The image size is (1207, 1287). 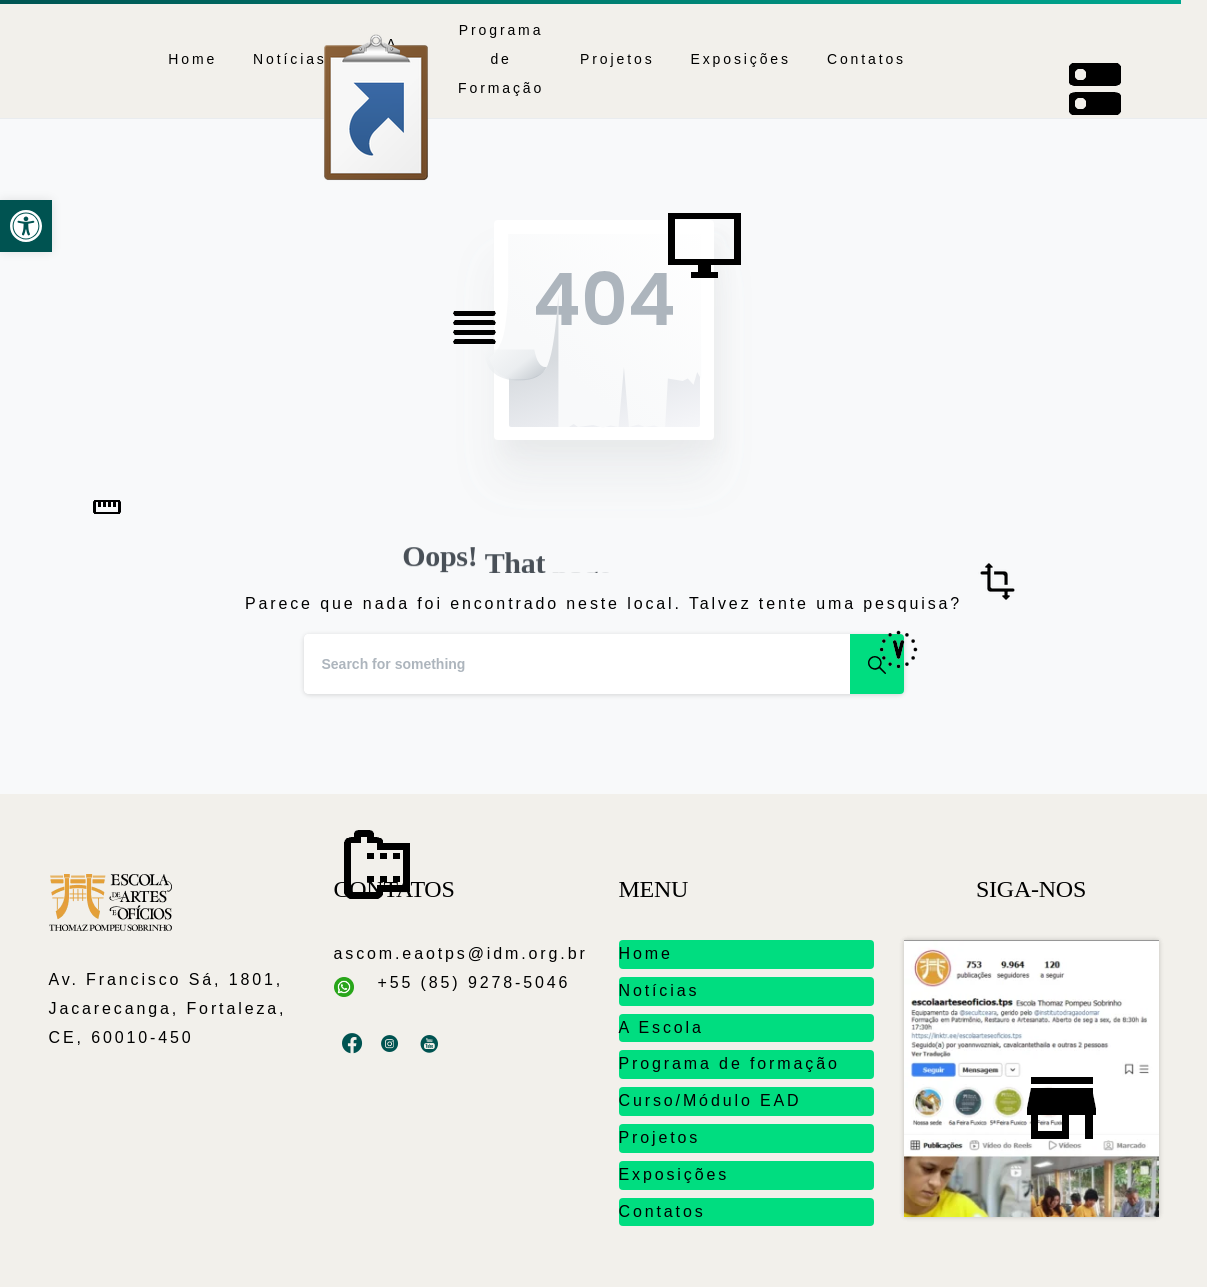 What do you see at coordinates (704, 245) in the screenshot?
I see `switch to desktop view` at bounding box center [704, 245].